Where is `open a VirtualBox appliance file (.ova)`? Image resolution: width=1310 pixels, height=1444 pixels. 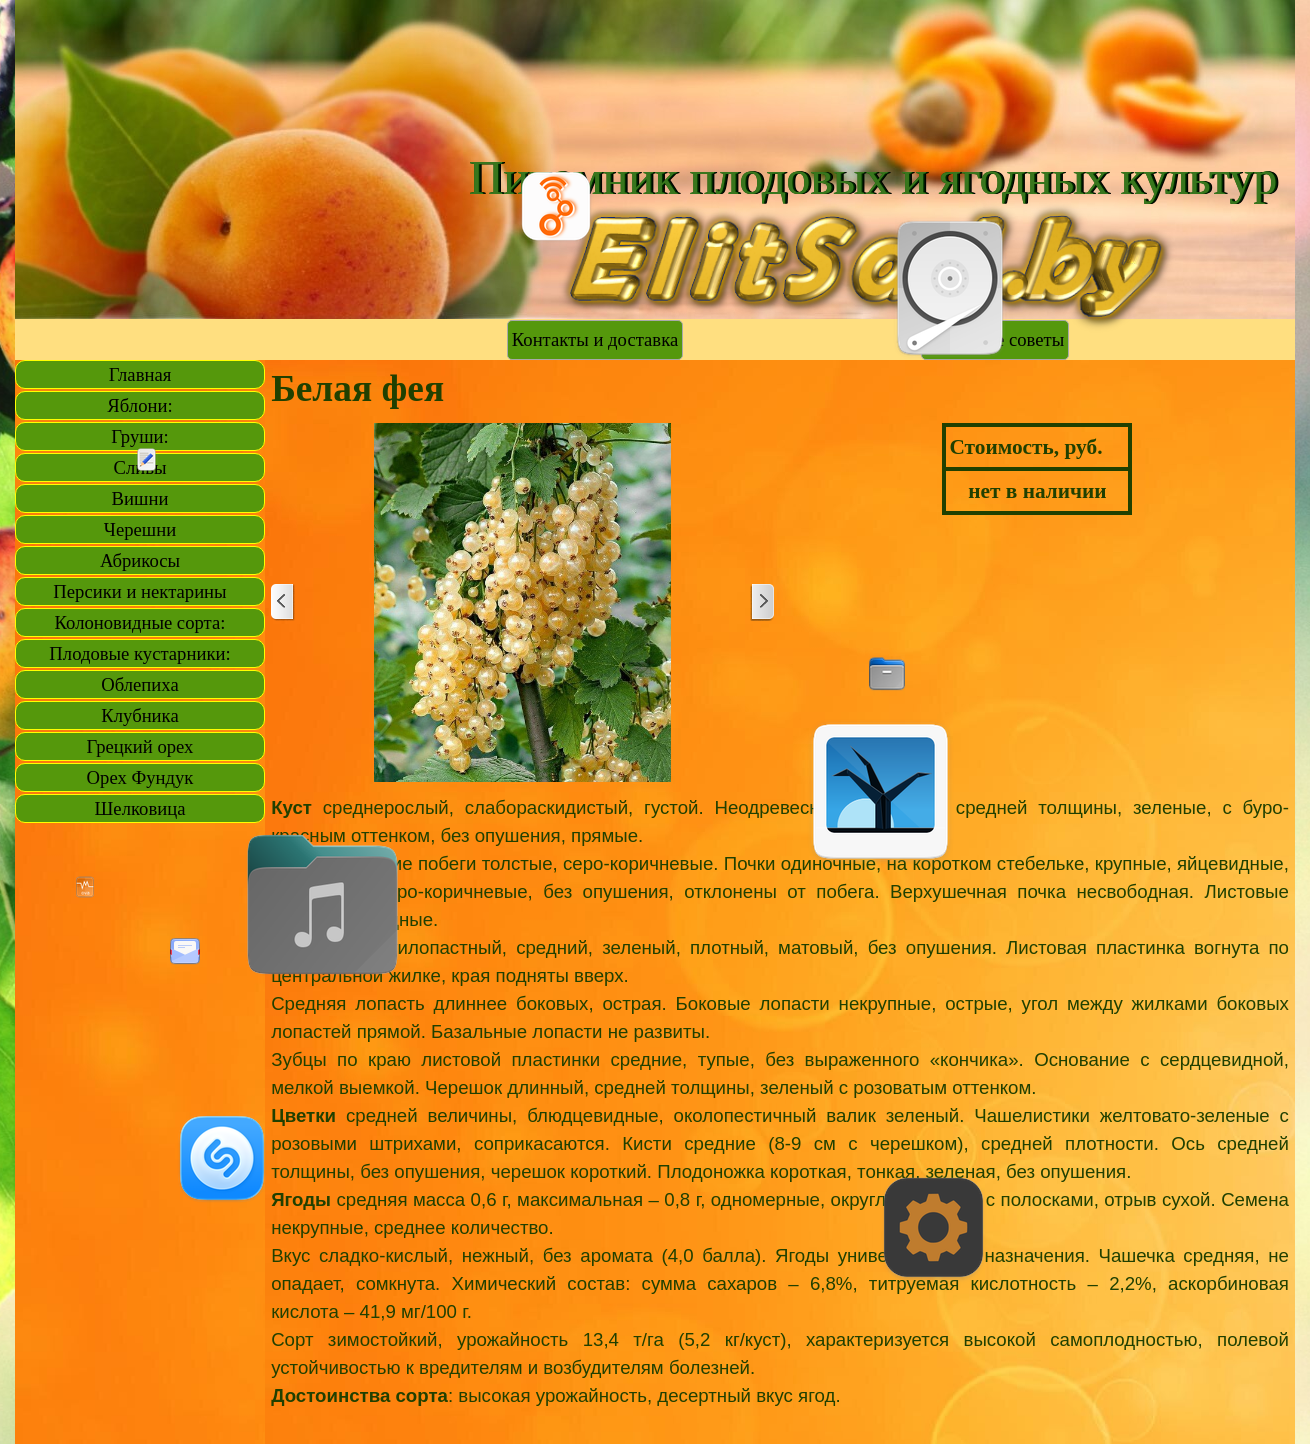 open a VirtualBox appliance file (.ova) is located at coordinates (85, 887).